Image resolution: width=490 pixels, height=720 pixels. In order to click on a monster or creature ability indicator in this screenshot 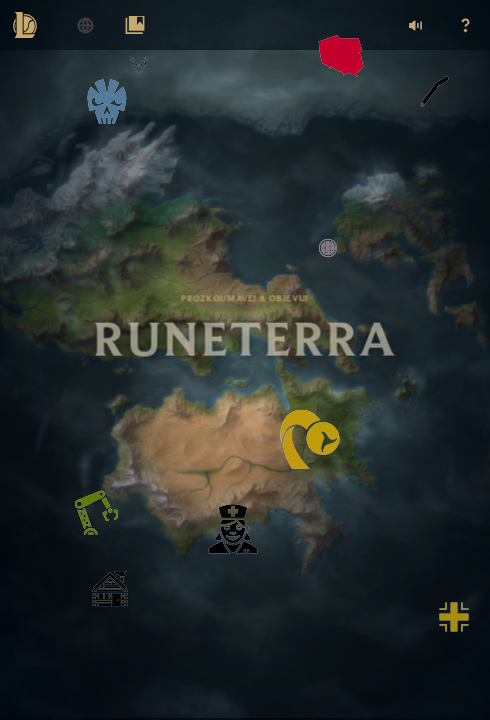, I will do `click(310, 439)`.